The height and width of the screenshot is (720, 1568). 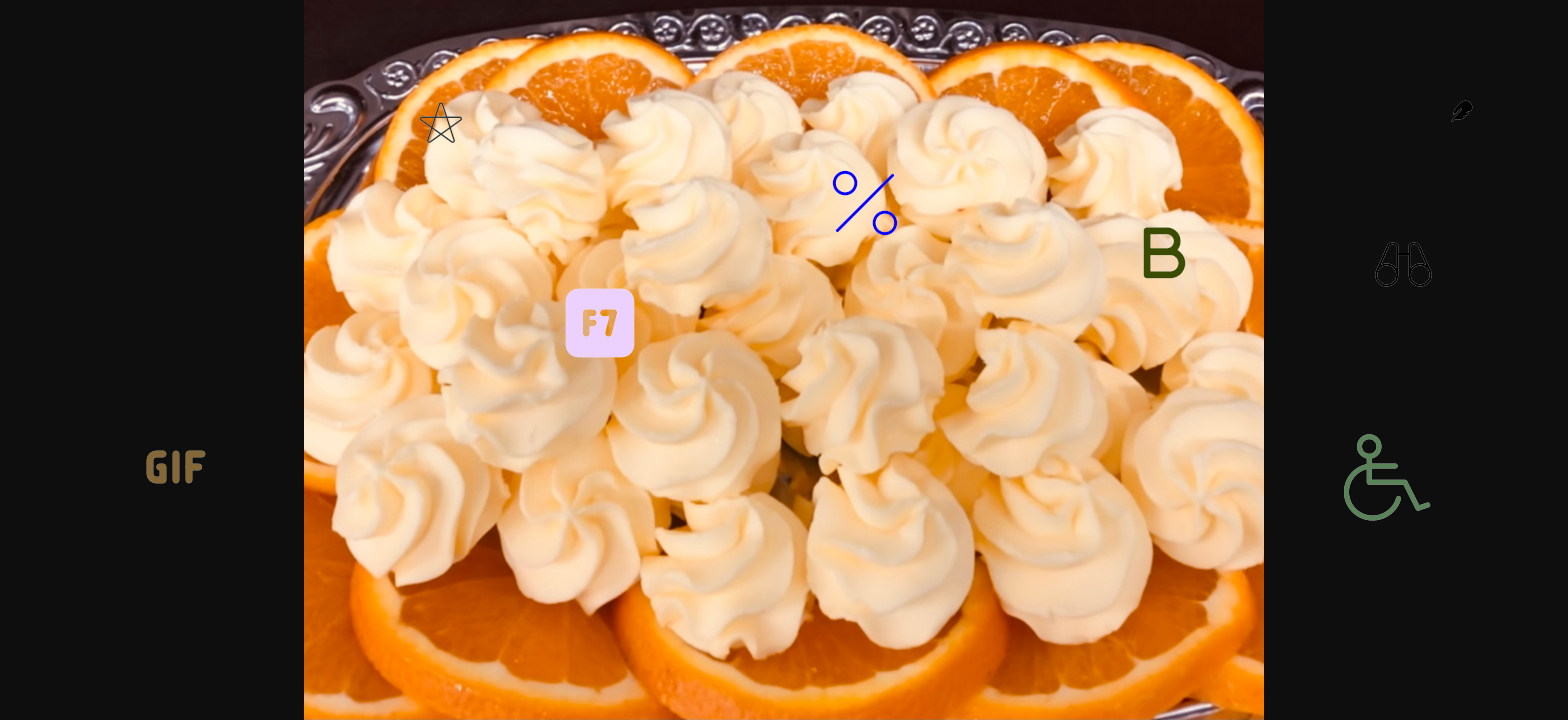 I want to click on indicates occult or mystical content, so click(x=441, y=125).